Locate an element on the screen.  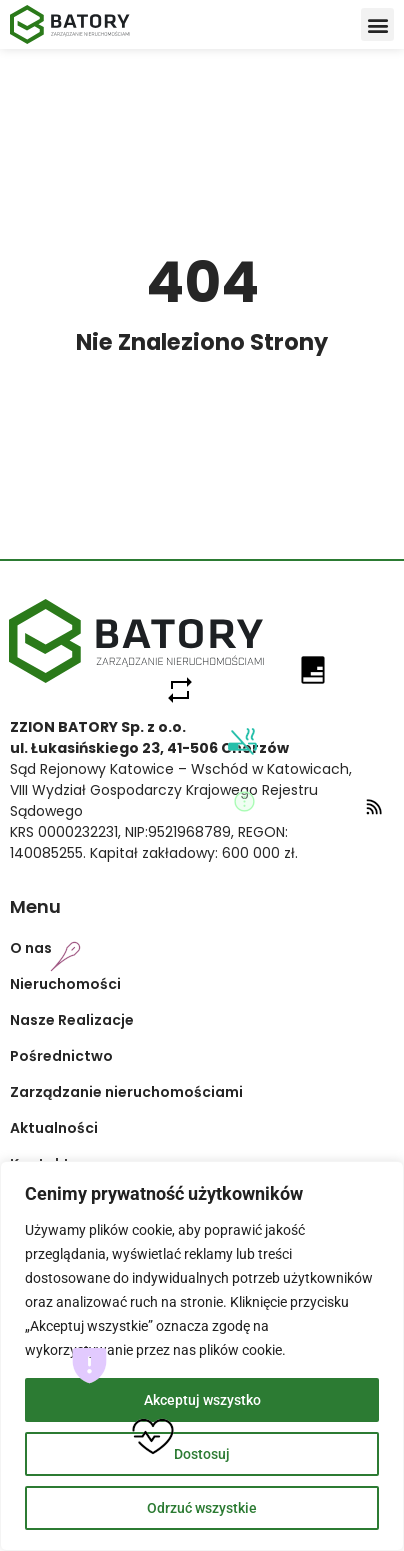
enable repeat mode for media playback is located at coordinates (180, 690).